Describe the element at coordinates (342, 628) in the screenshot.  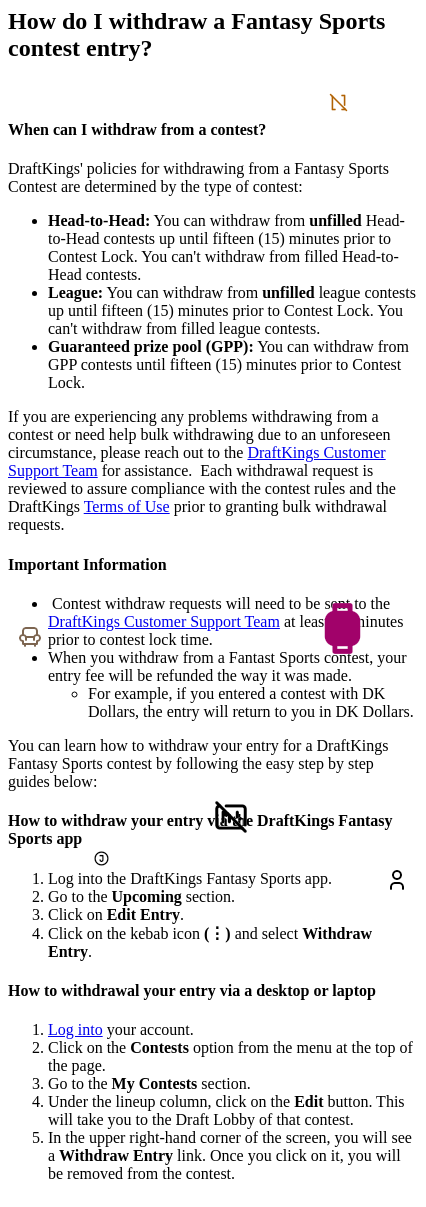
I see `access smartwatch settings` at that location.